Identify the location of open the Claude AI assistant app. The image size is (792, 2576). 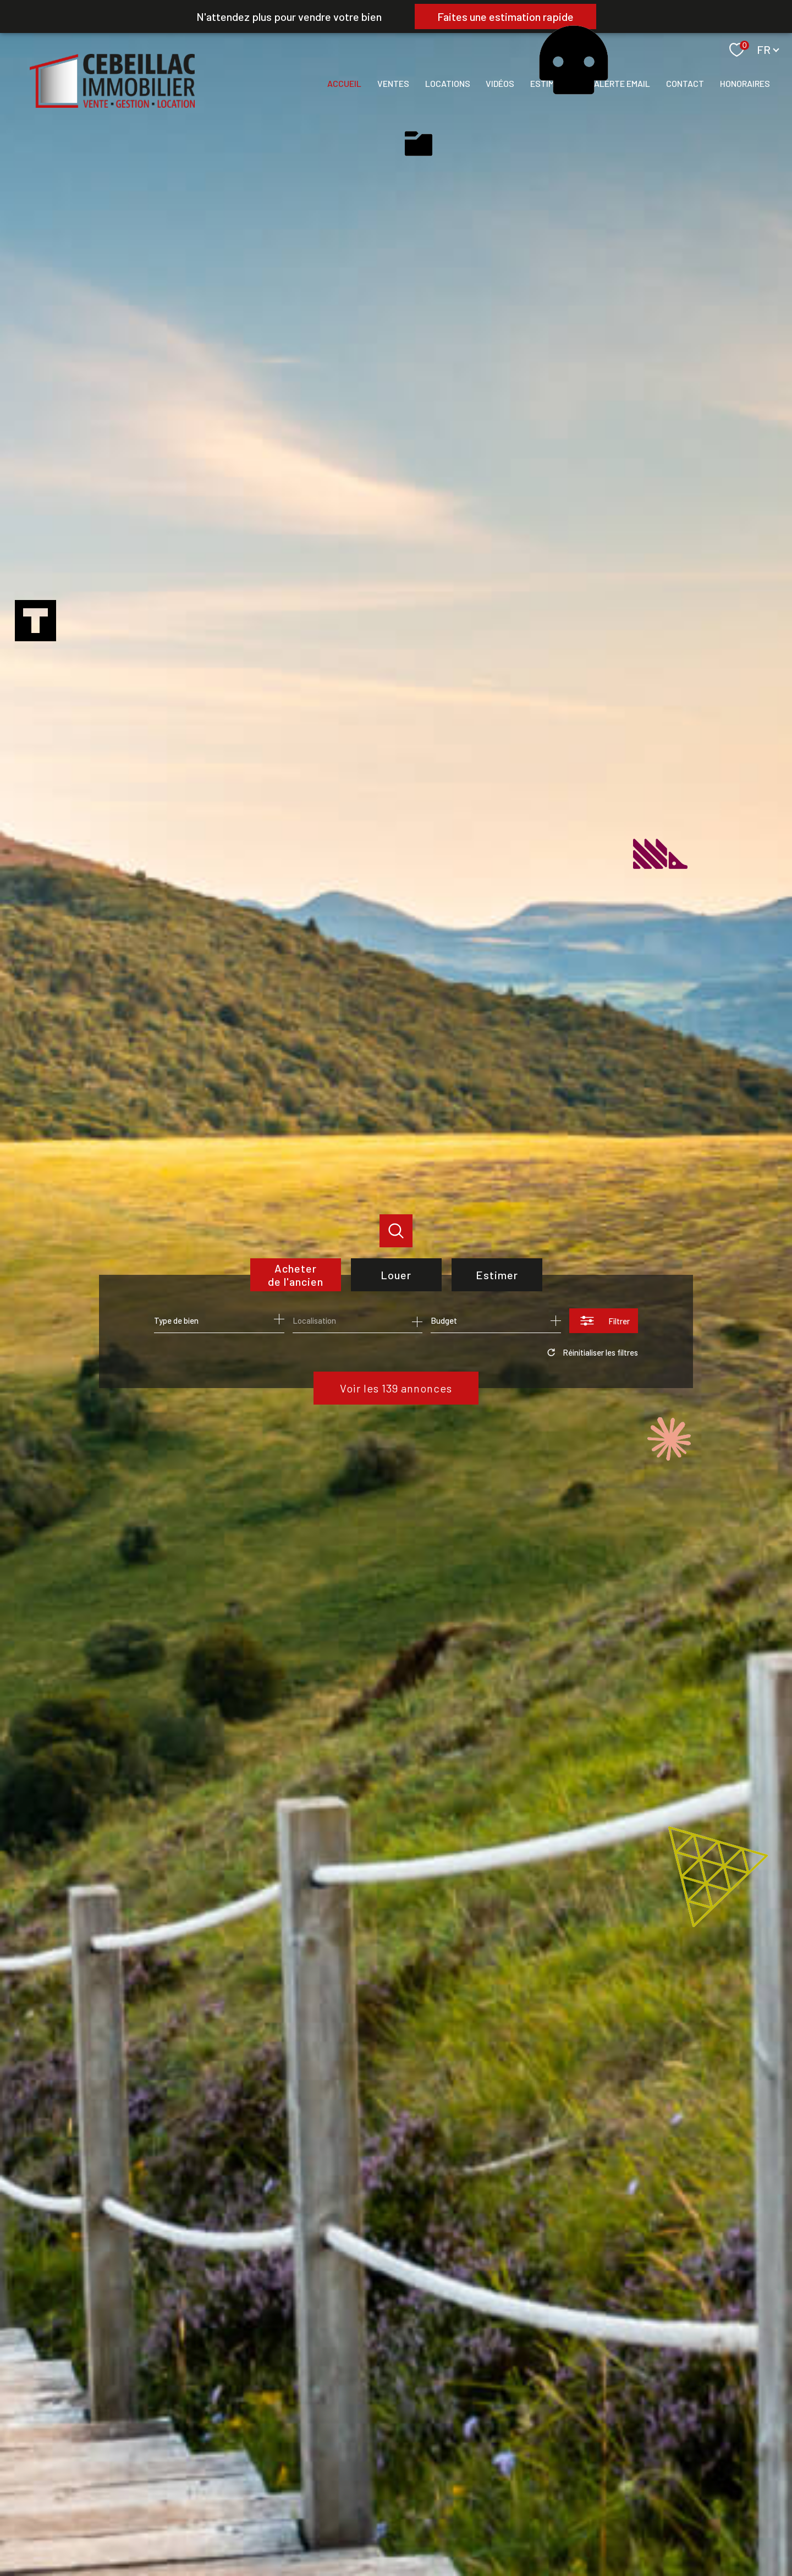
(669, 1439).